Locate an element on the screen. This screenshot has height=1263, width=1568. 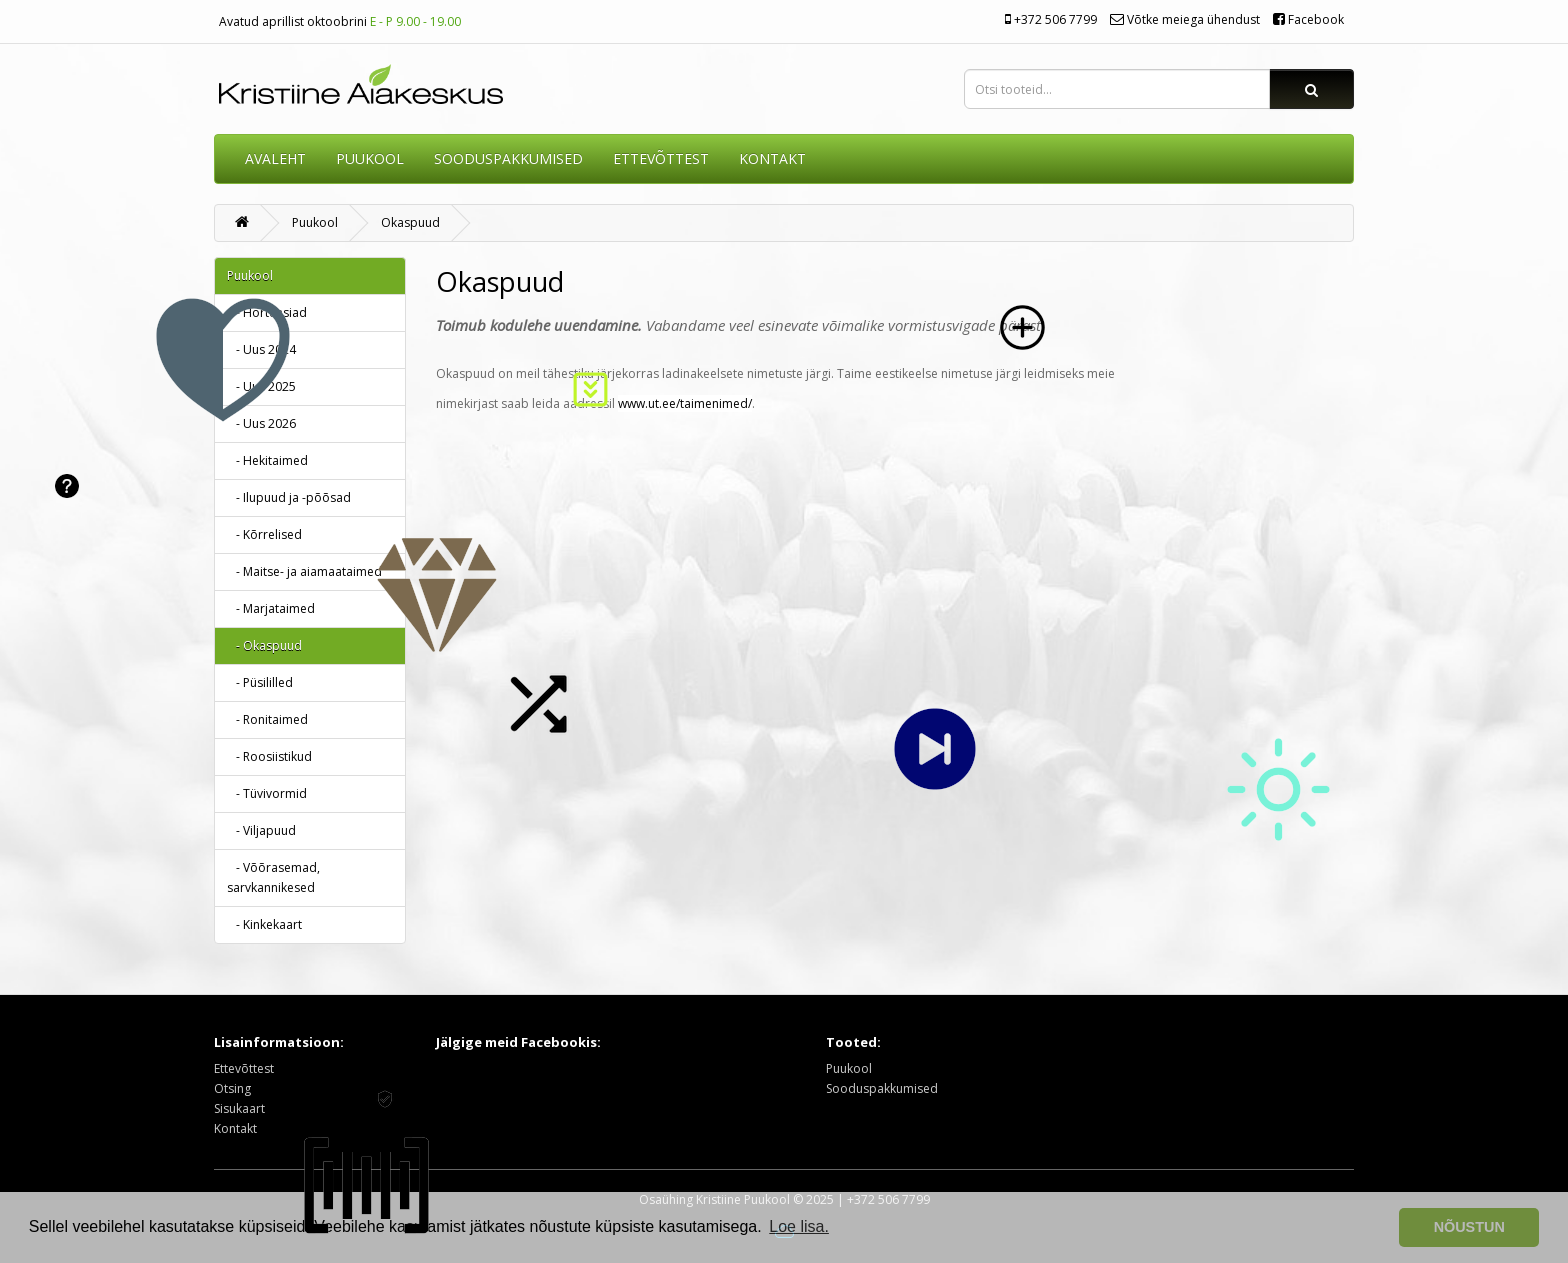
indicates premium or VIP membership status is located at coordinates (437, 595).